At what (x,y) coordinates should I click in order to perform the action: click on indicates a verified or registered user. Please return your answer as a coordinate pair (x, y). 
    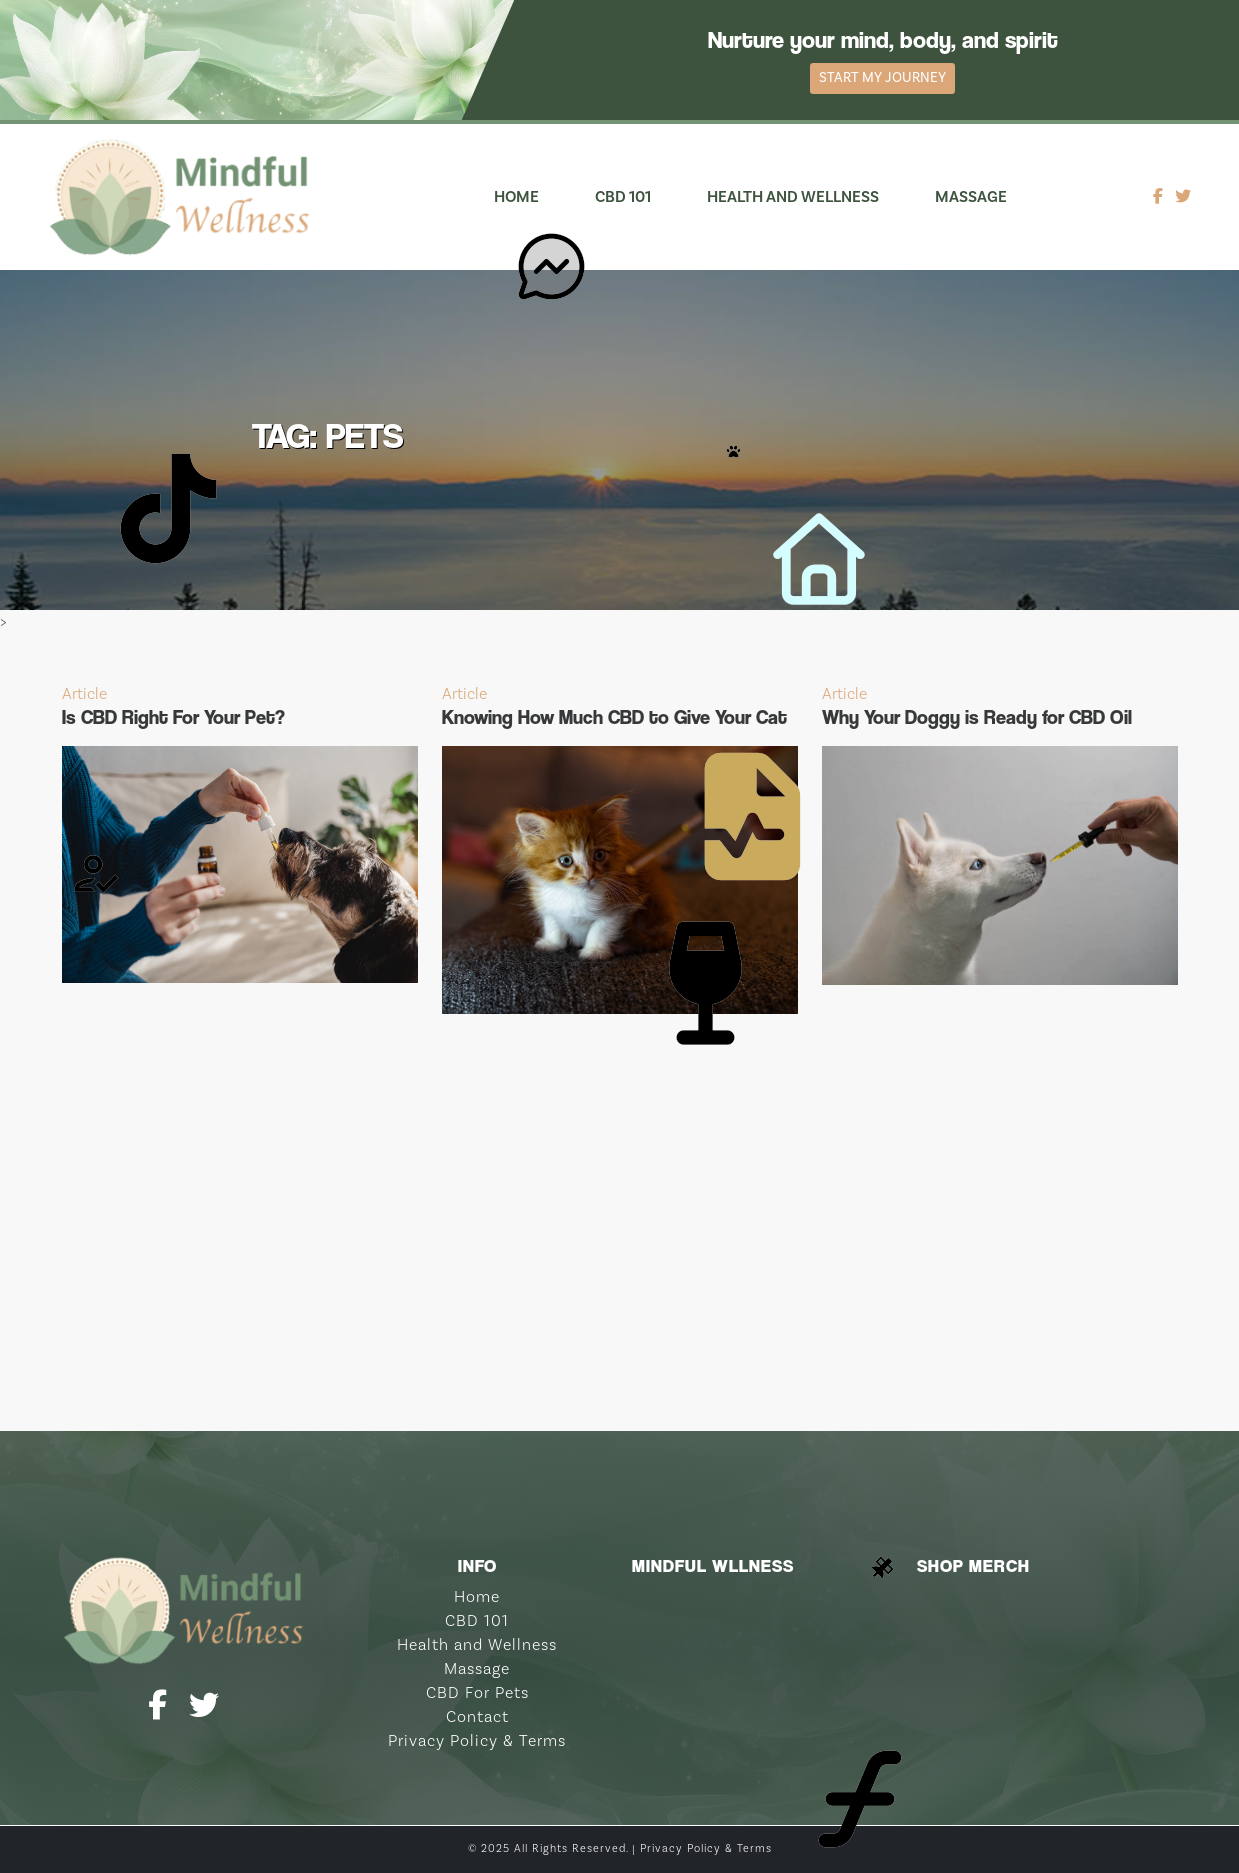
    Looking at the image, I should click on (95, 873).